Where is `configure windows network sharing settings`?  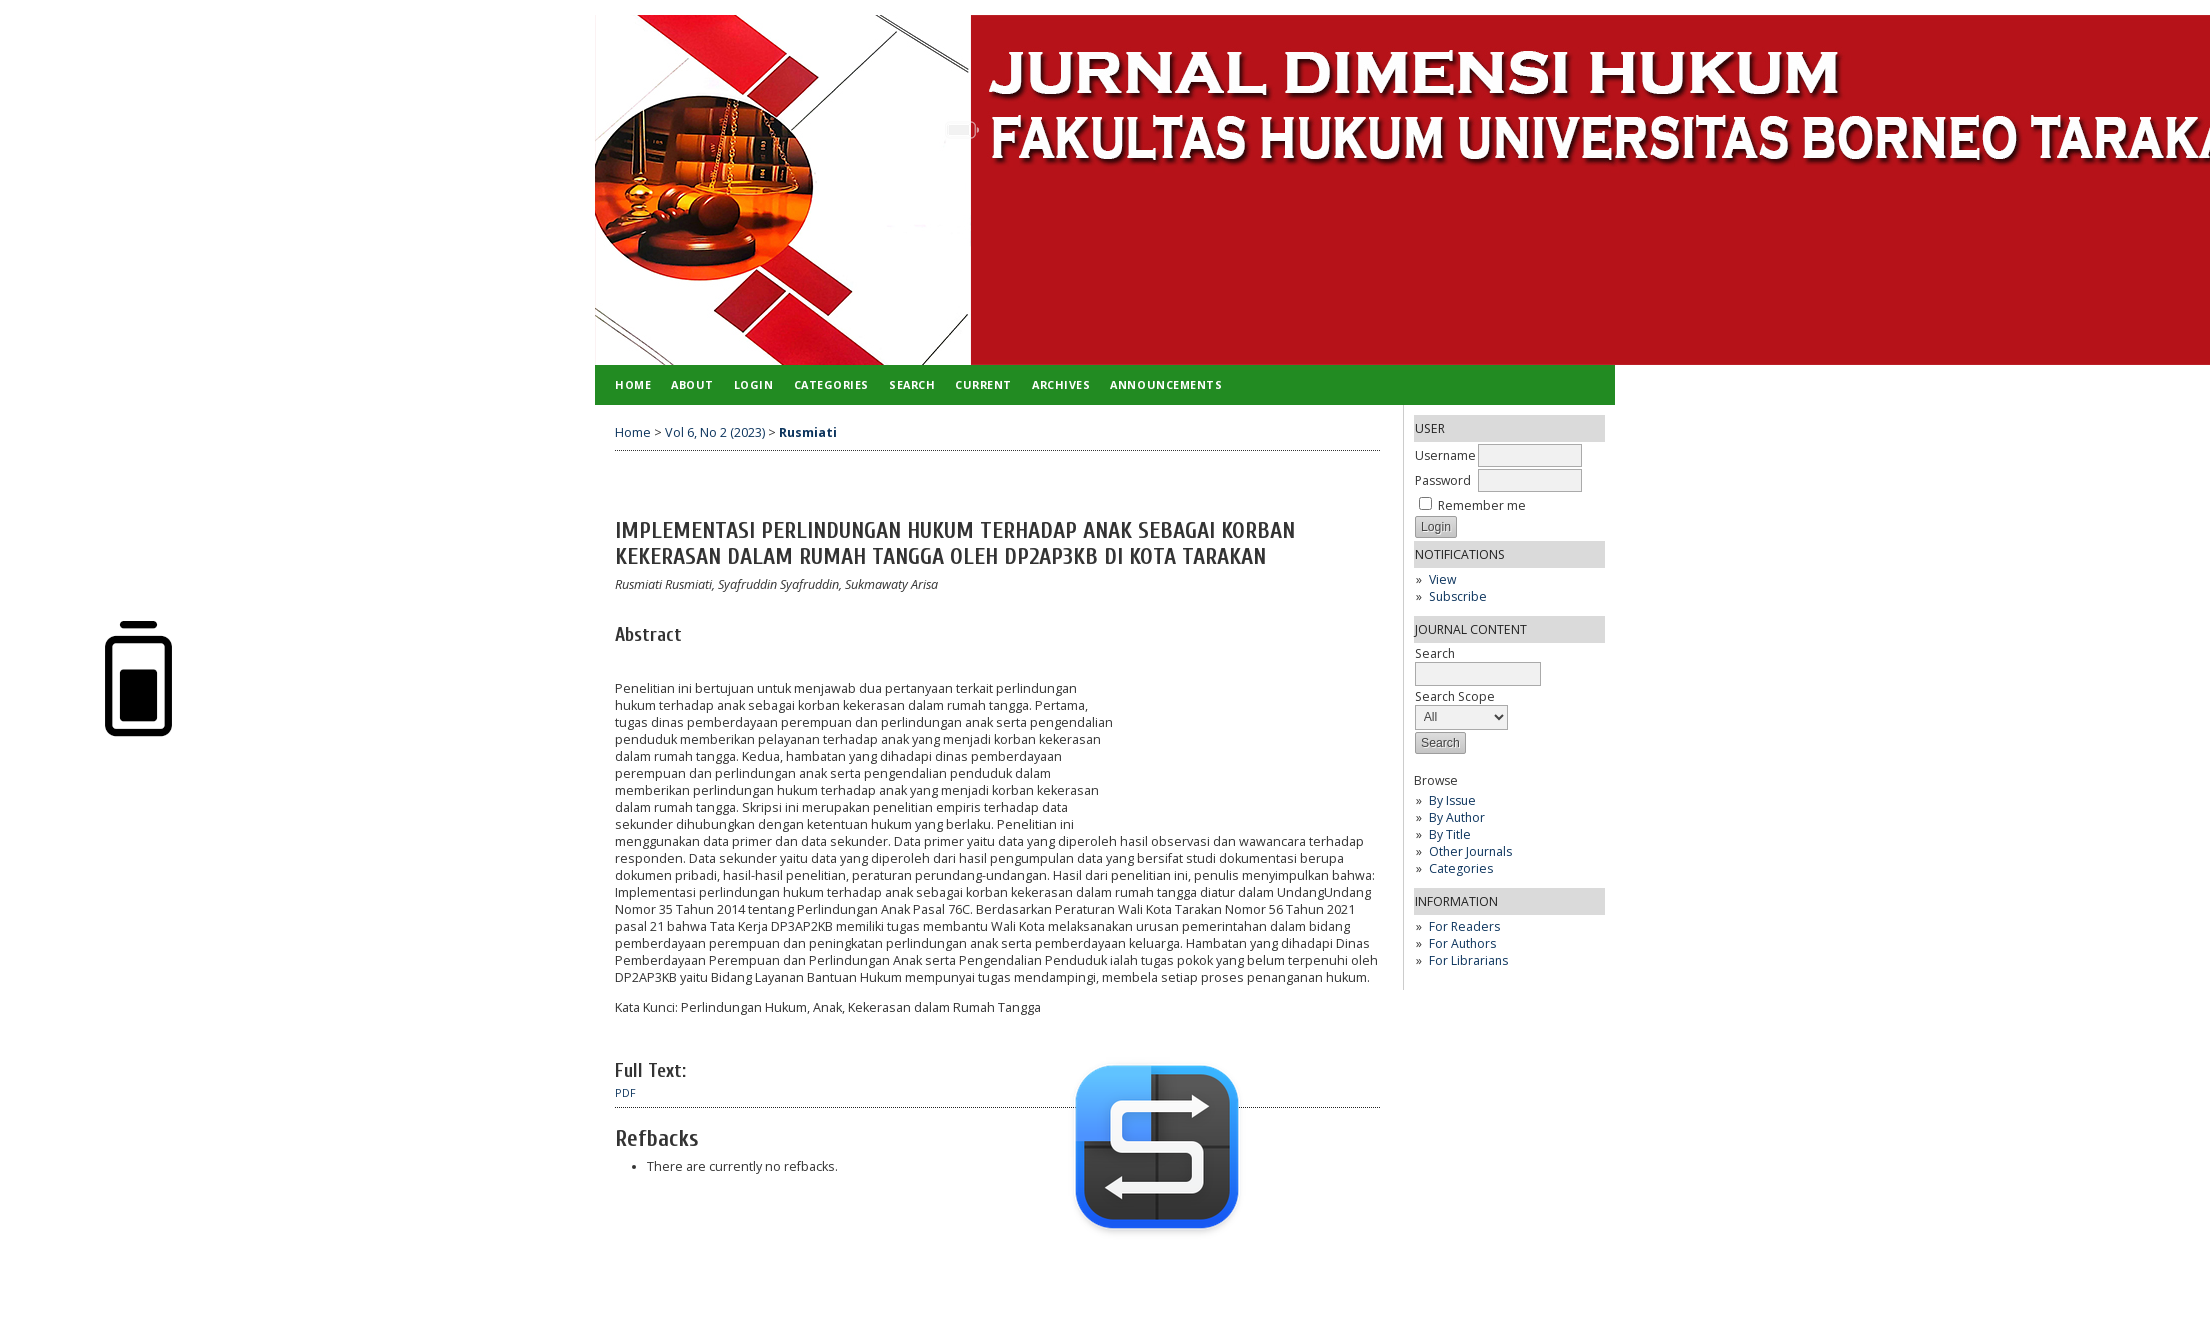 configure windows network sharing settings is located at coordinates (1157, 1147).